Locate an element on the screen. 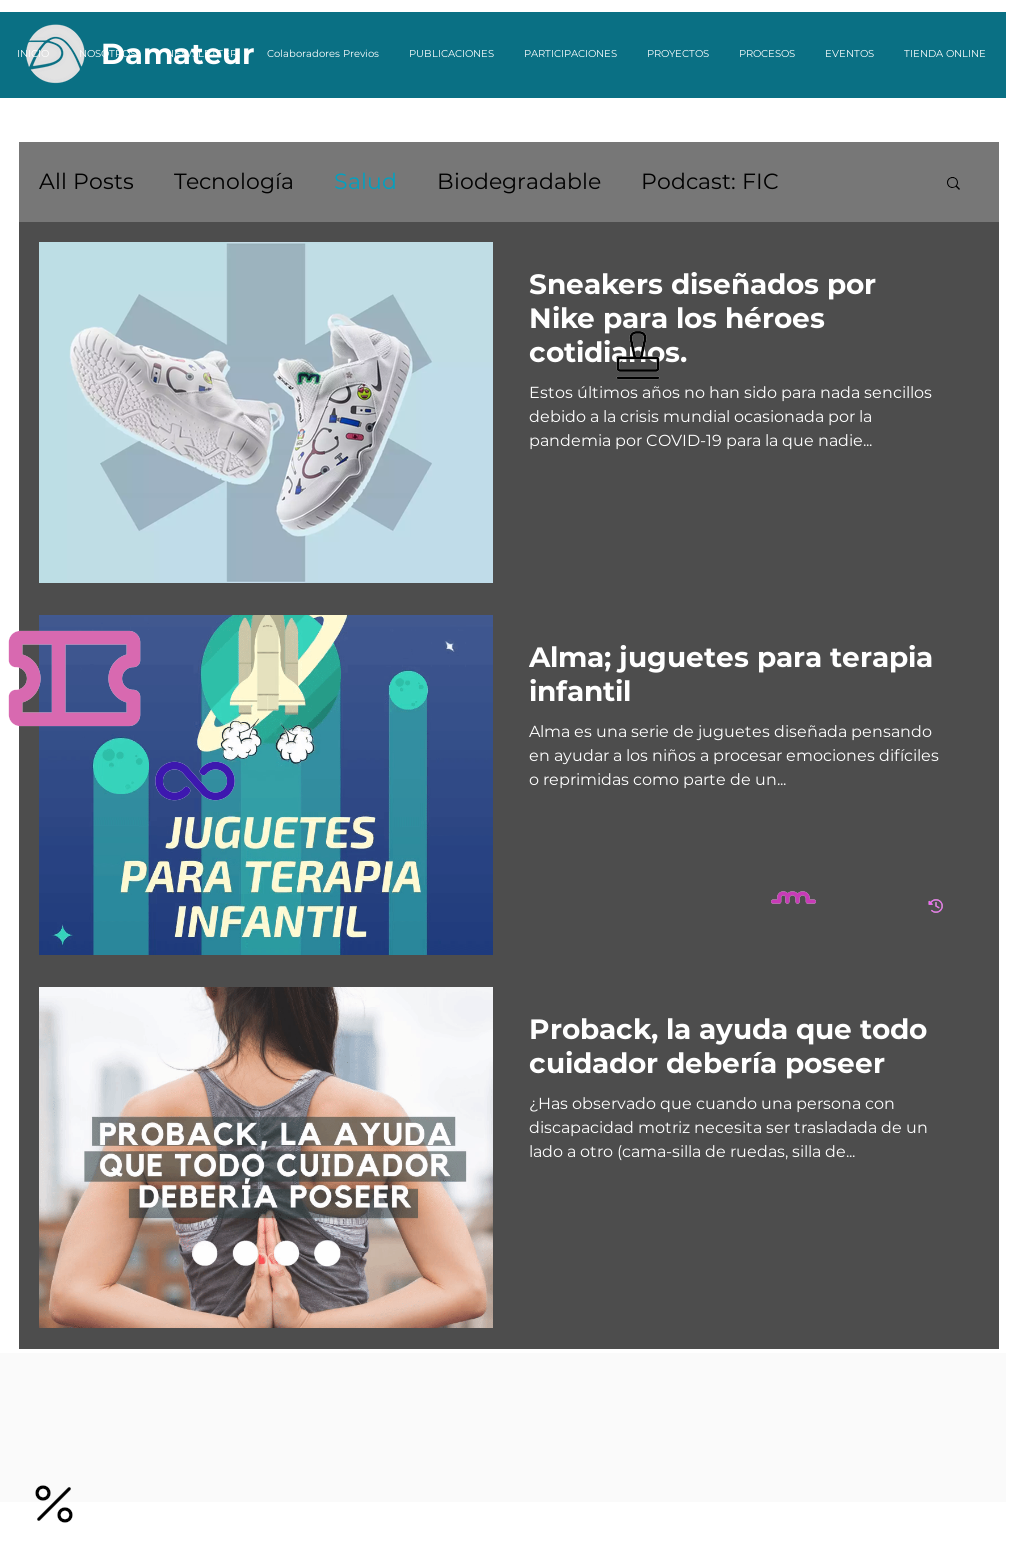 The image size is (1018, 1542). view your tickets or passes is located at coordinates (74, 678).